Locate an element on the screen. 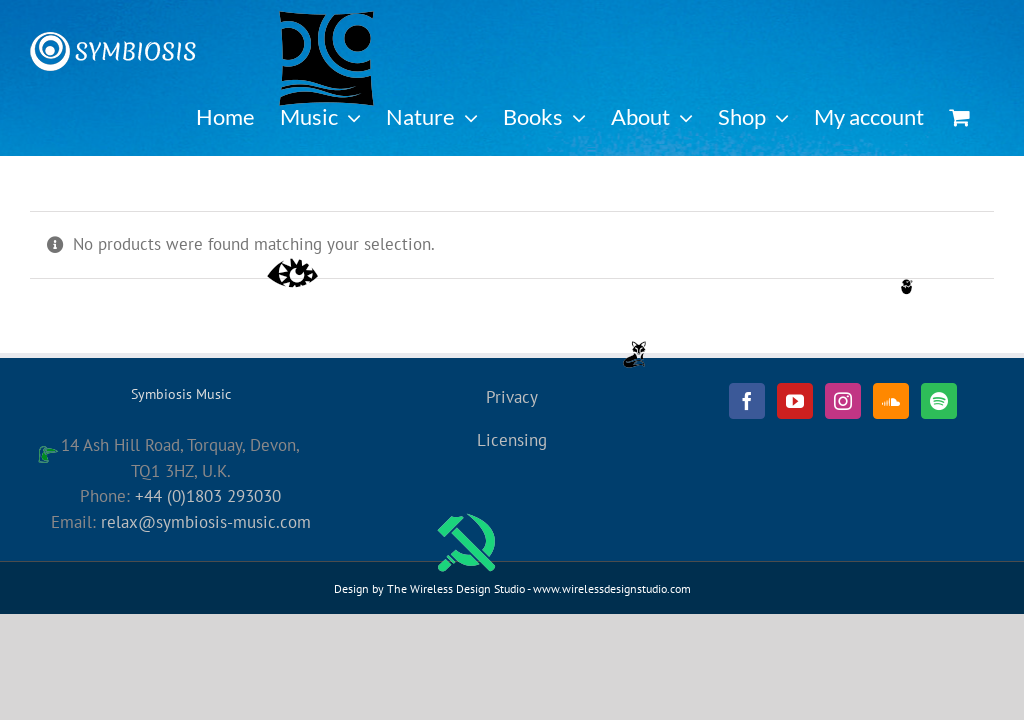 This screenshot has width=1024, height=720. communist or socialist themed content or game faction is located at coordinates (466, 542).